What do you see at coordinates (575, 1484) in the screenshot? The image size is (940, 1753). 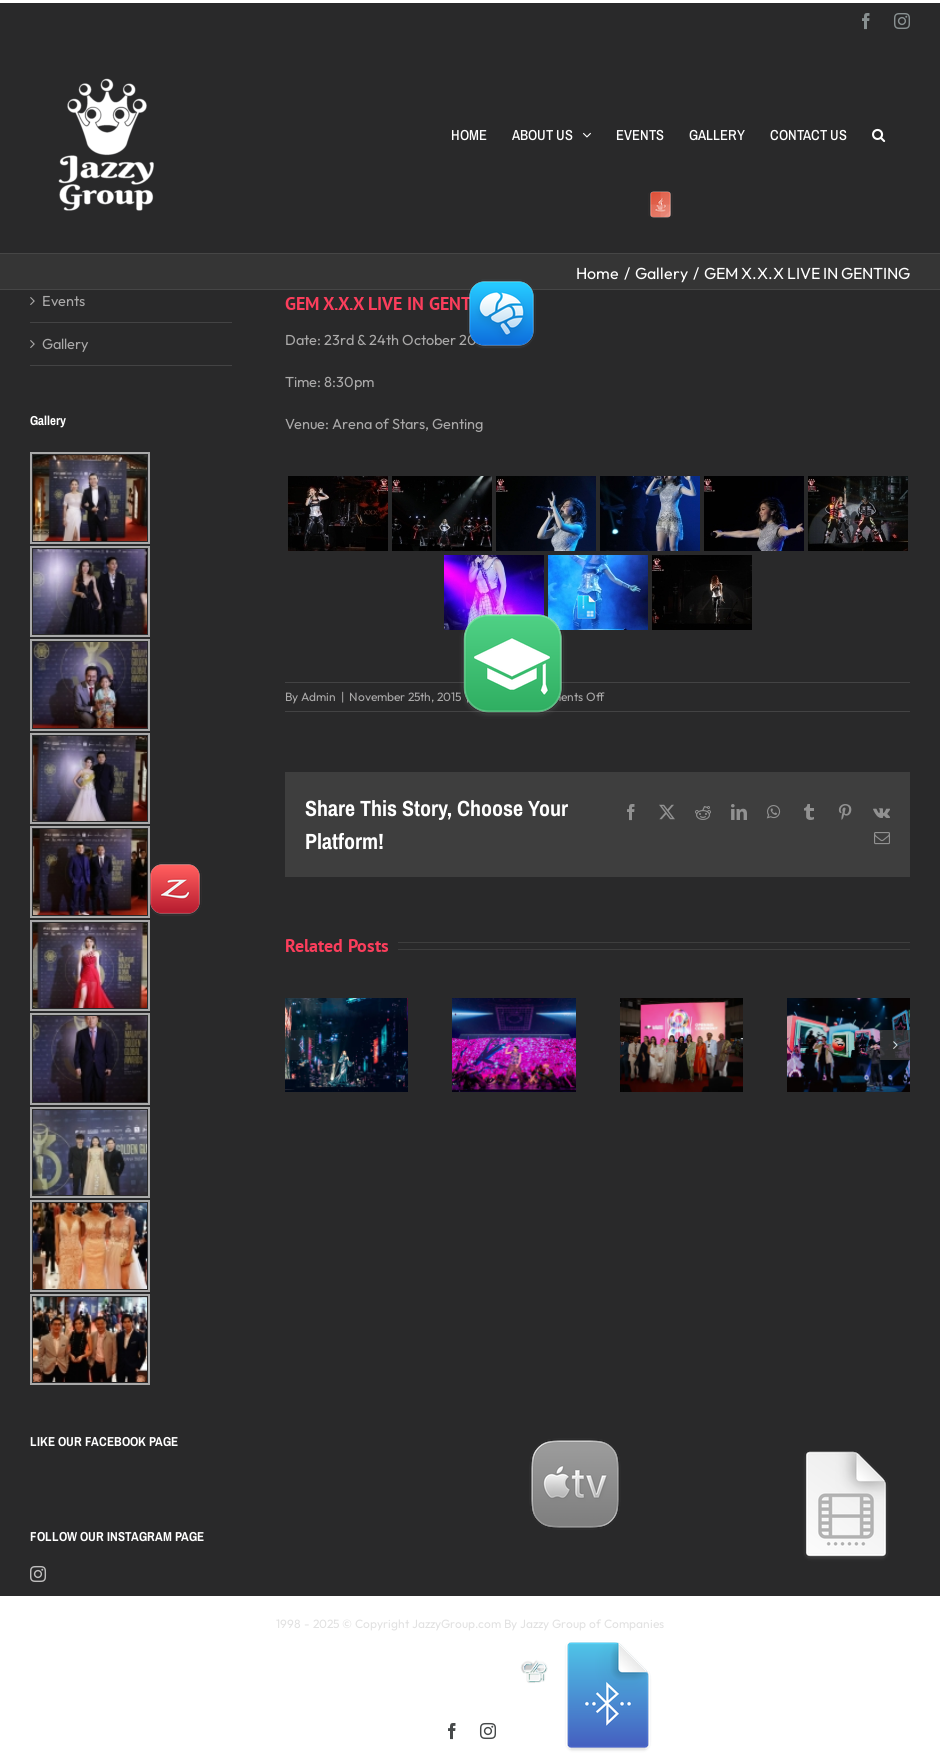 I see `open the Apple TV app` at bounding box center [575, 1484].